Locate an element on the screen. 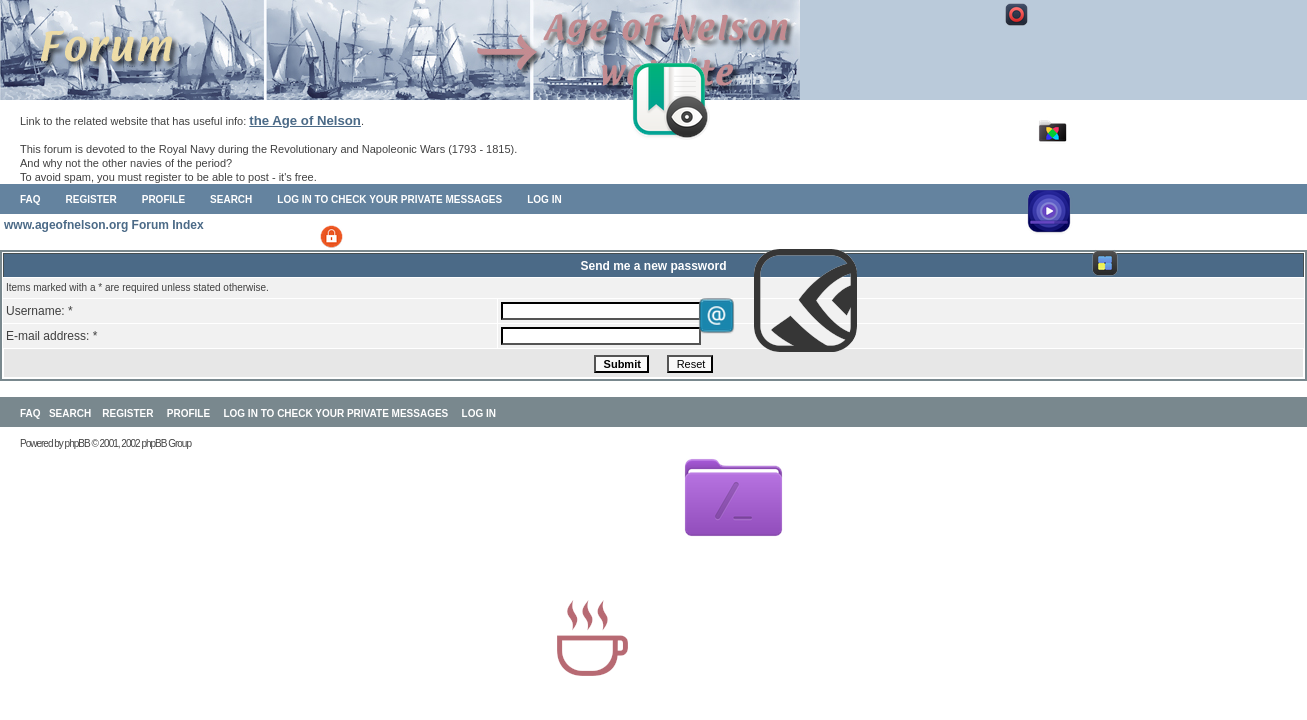 Image resolution: width=1307 pixels, height=720 pixels. folder containing haxe flixel game engine projects is located at coordinates (1052, 131).